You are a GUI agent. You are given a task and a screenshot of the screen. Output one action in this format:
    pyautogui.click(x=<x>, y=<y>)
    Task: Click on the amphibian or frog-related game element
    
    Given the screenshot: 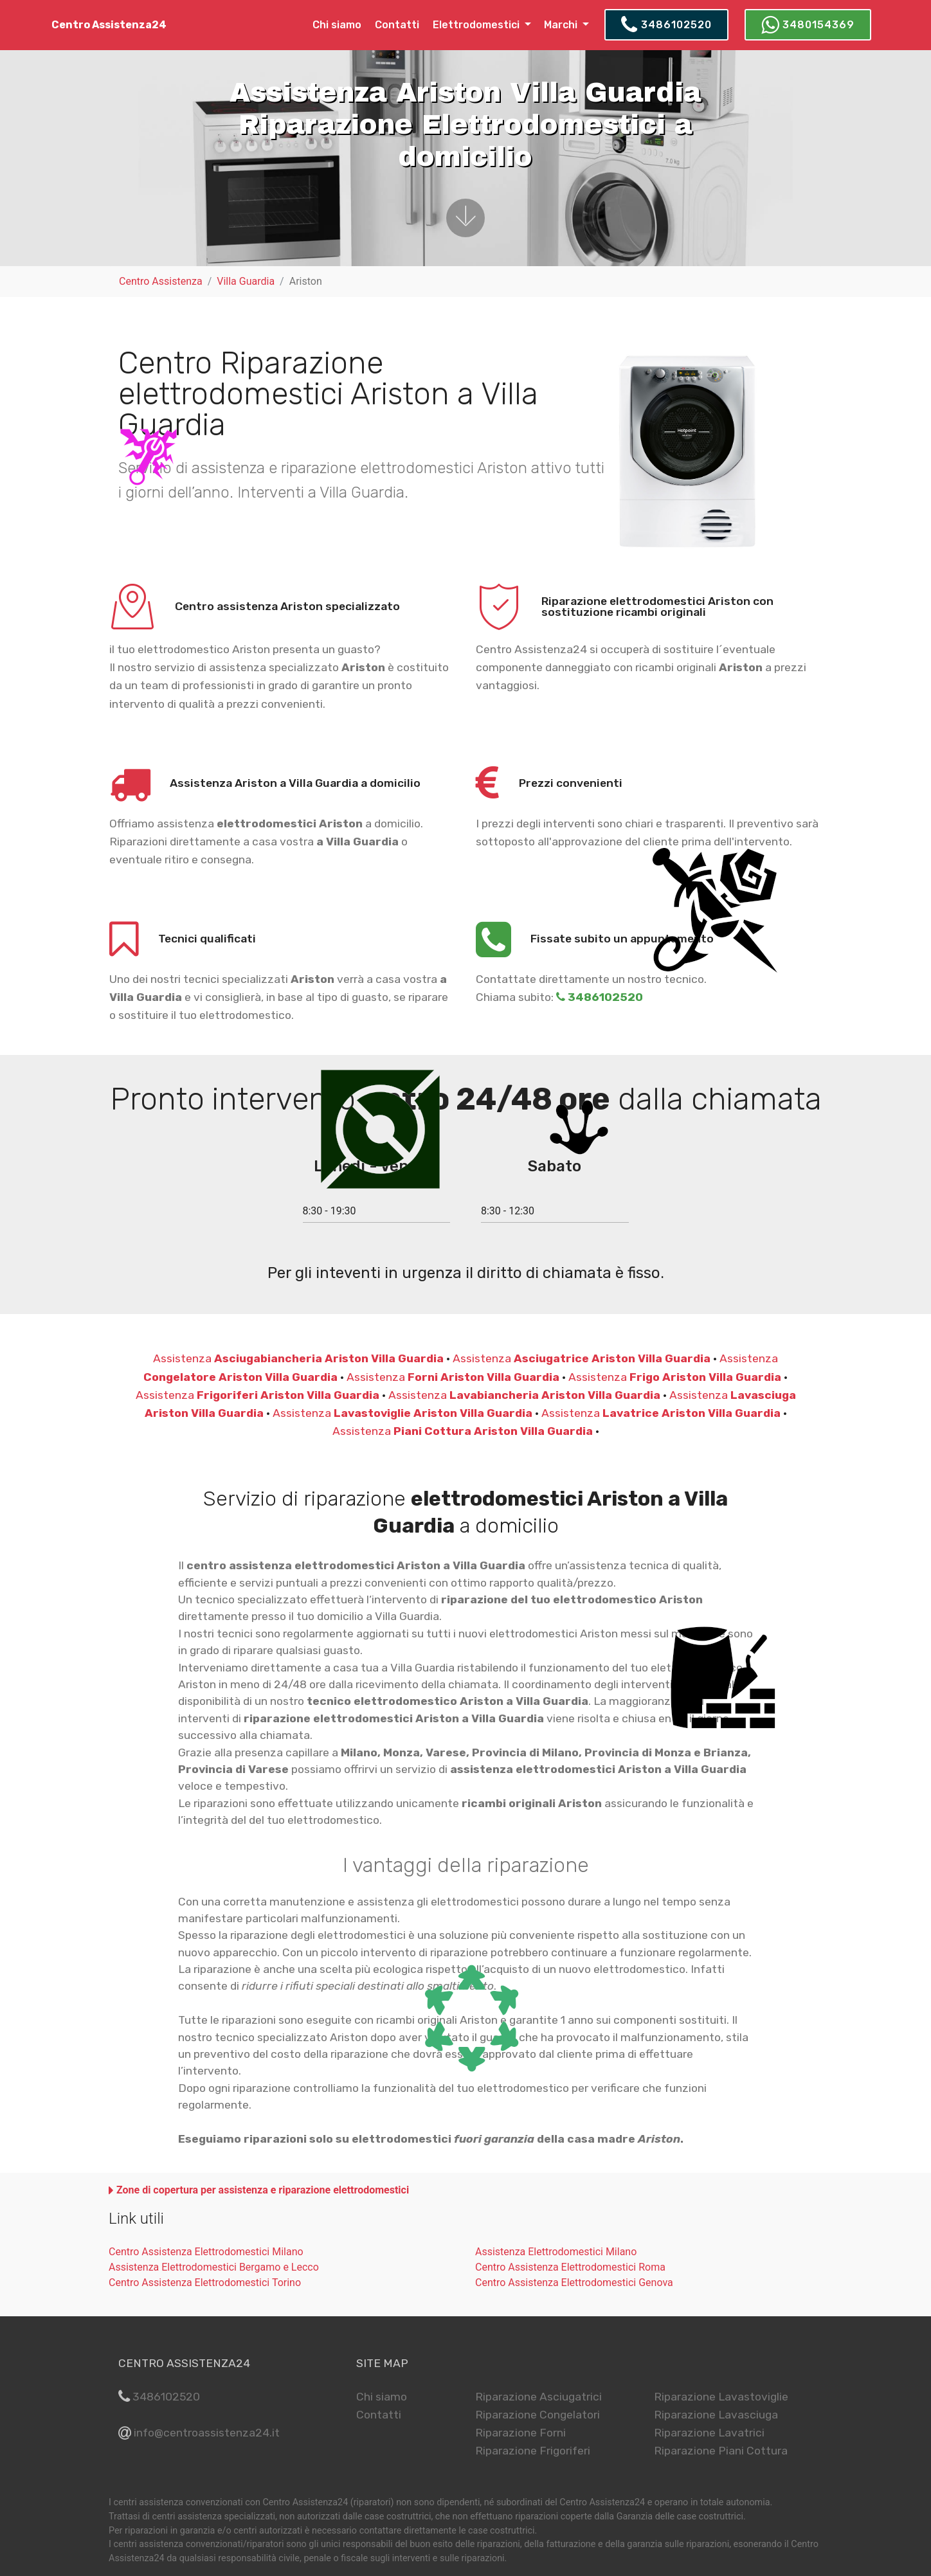 What is the action you would take?
    pyautogui.click(x=579, y=1127)
    